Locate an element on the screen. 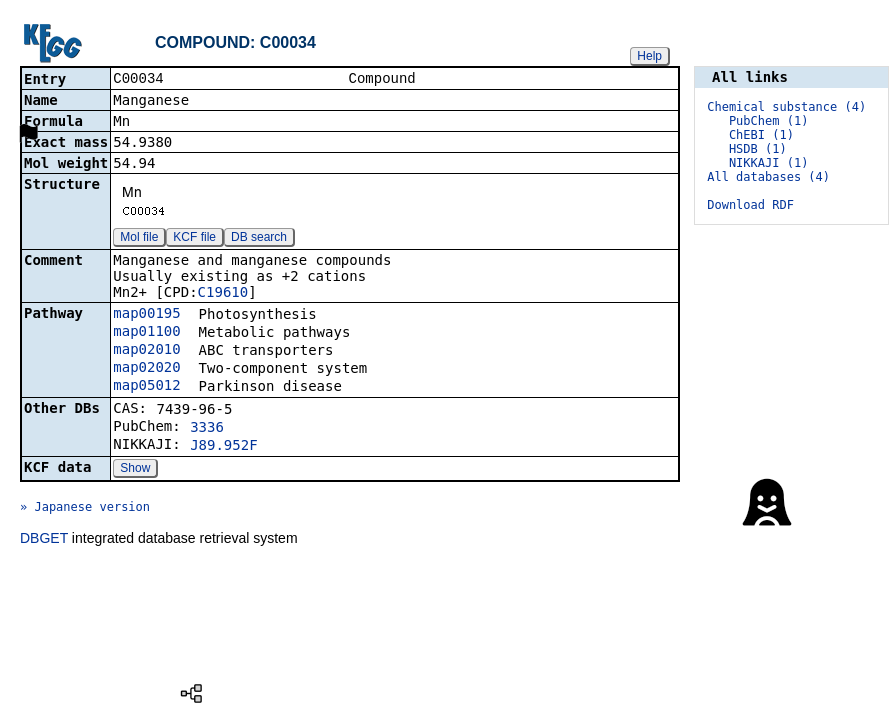 The width and height of the screenshot is (889, 720). view hierarchical structure or organization is located at coordinates (192, 693).